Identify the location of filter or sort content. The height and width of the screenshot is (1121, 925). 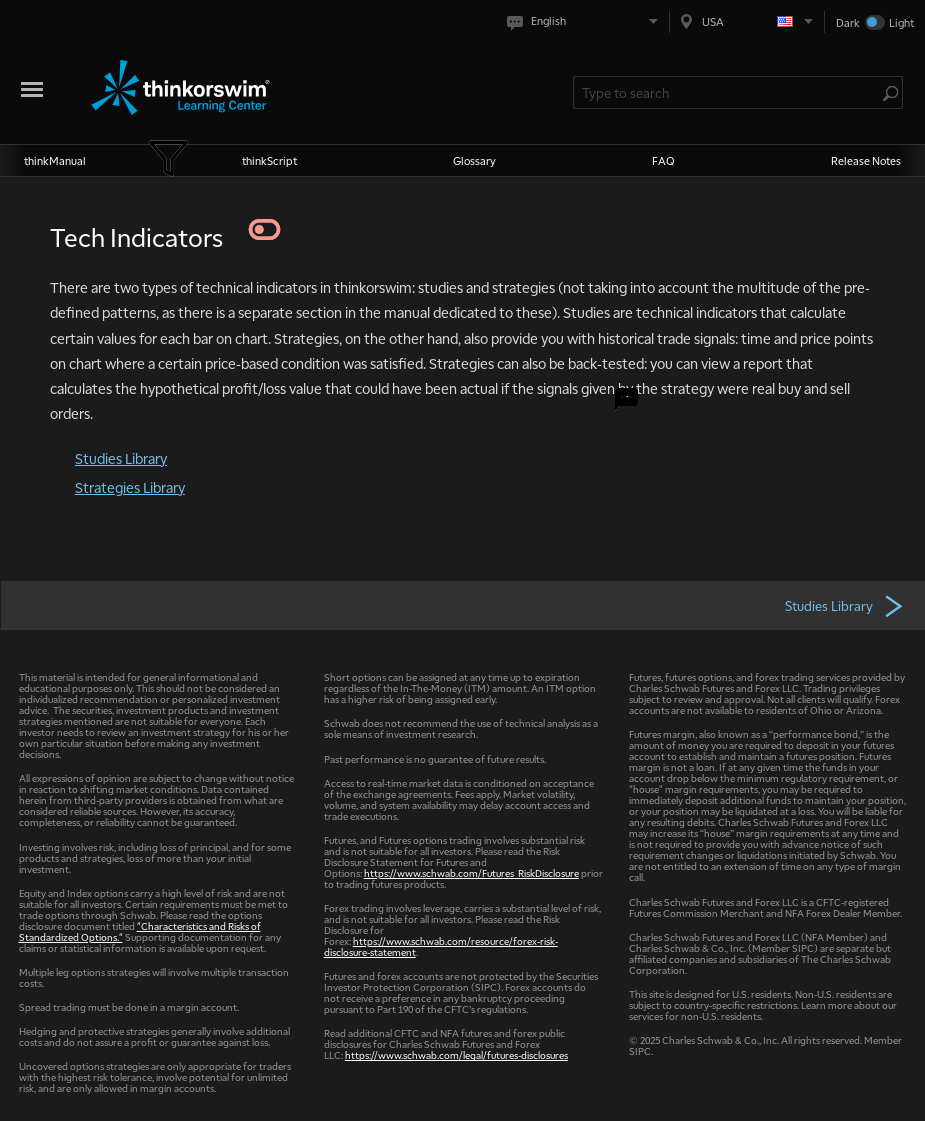
(168, 158).